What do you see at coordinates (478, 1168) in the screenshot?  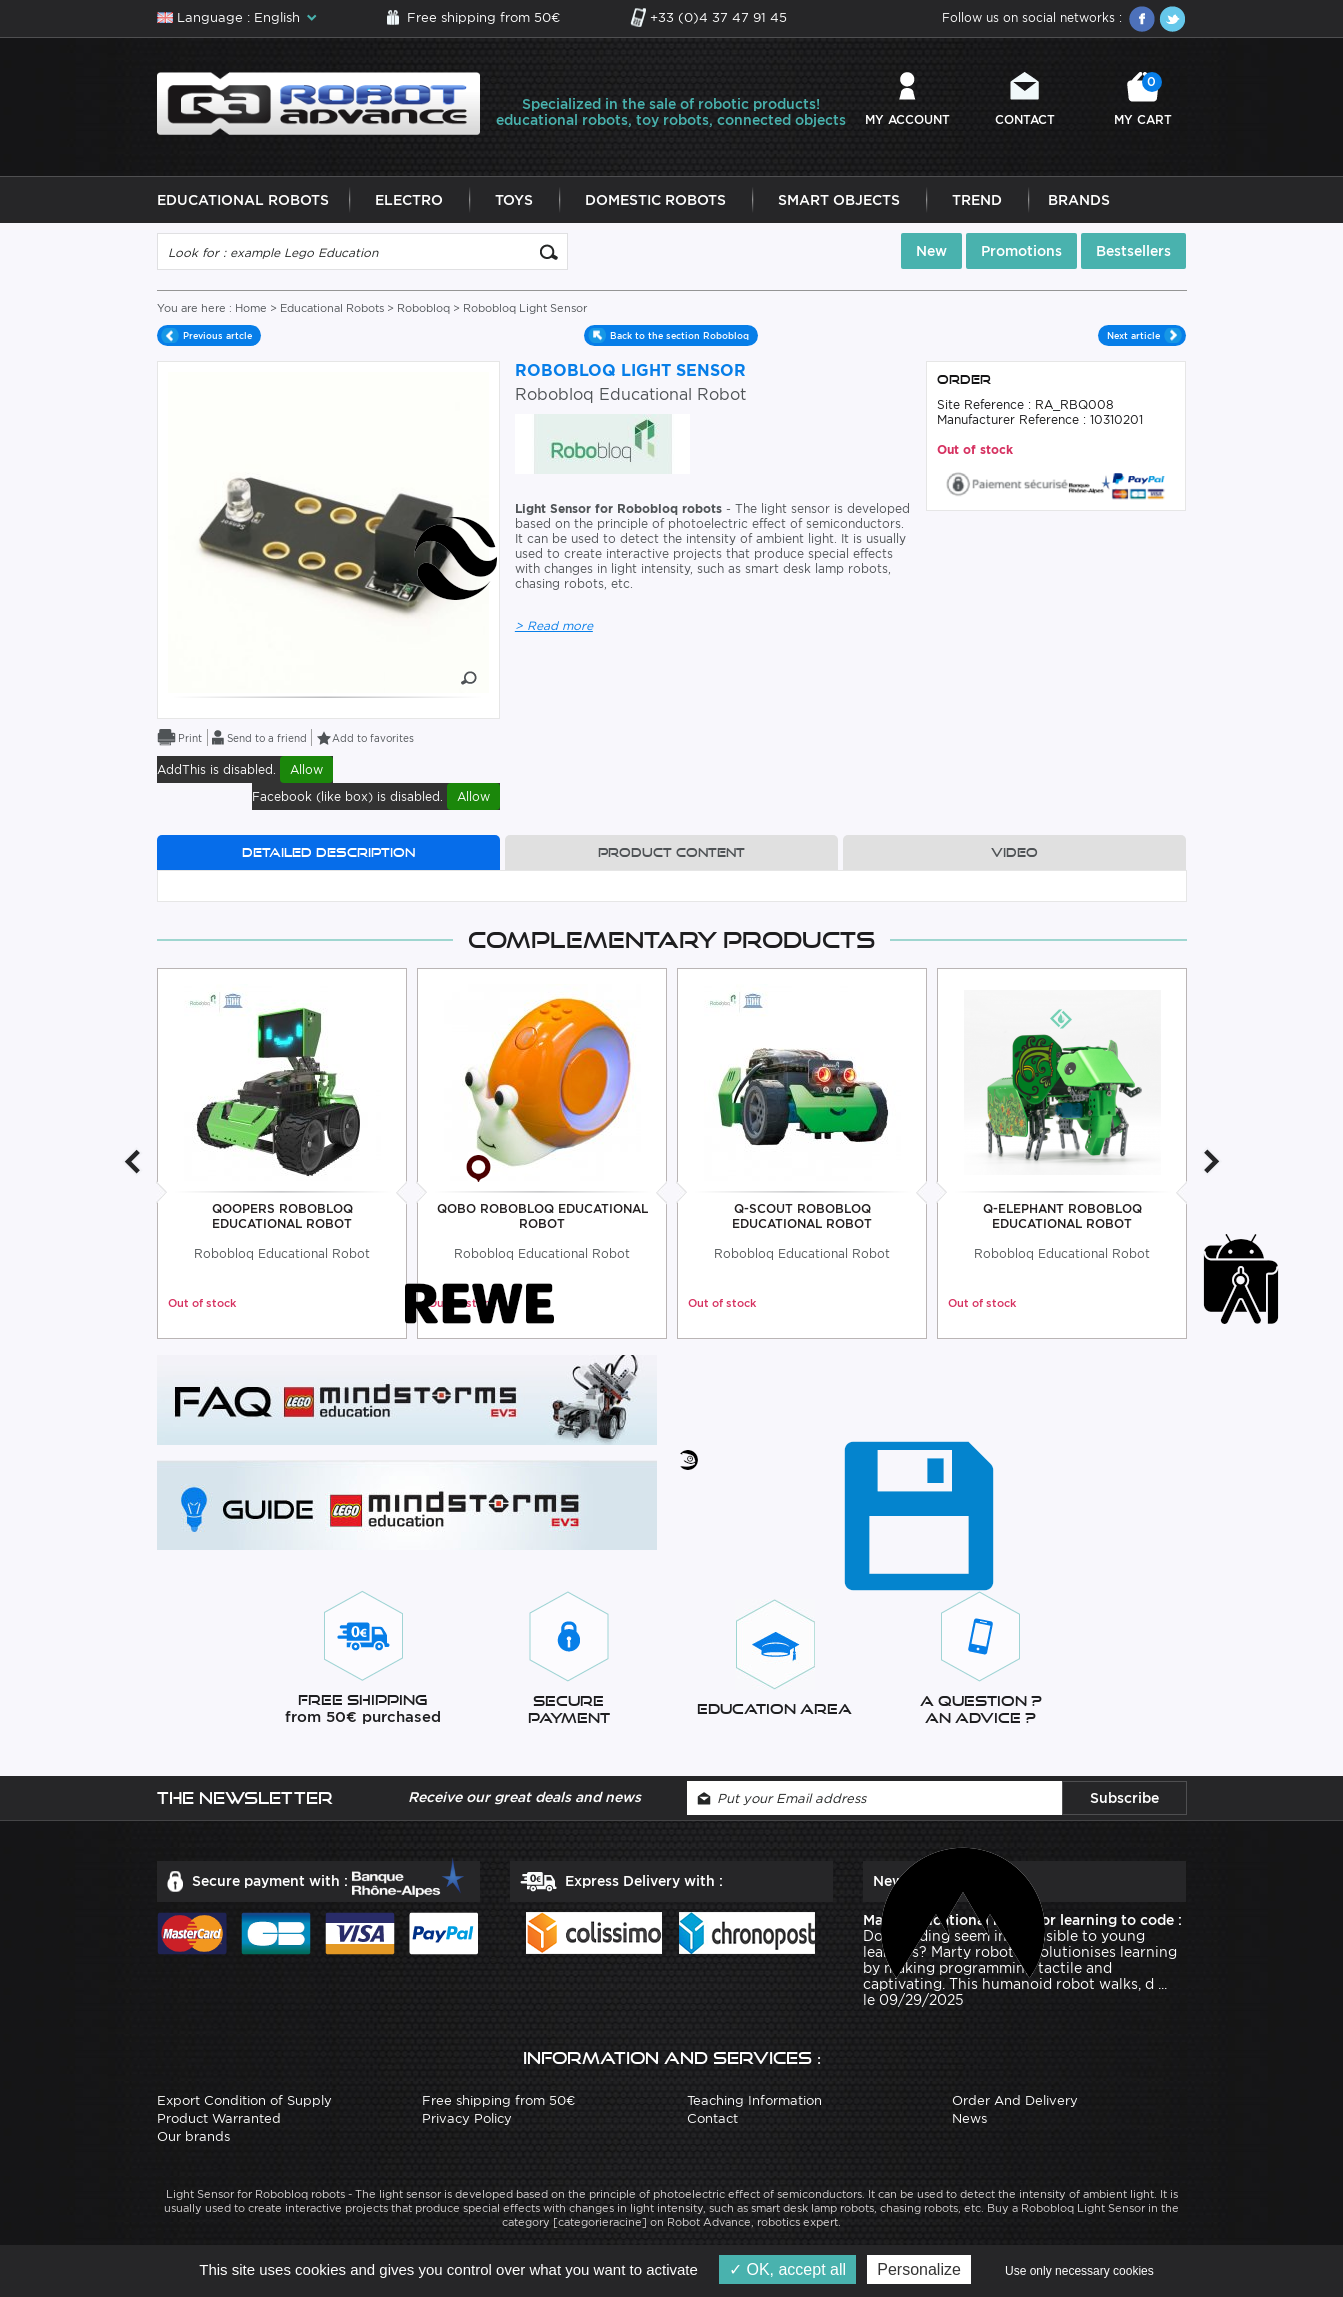 I see `open OsmAnd navigation app` at bounding box center [478, 1168].